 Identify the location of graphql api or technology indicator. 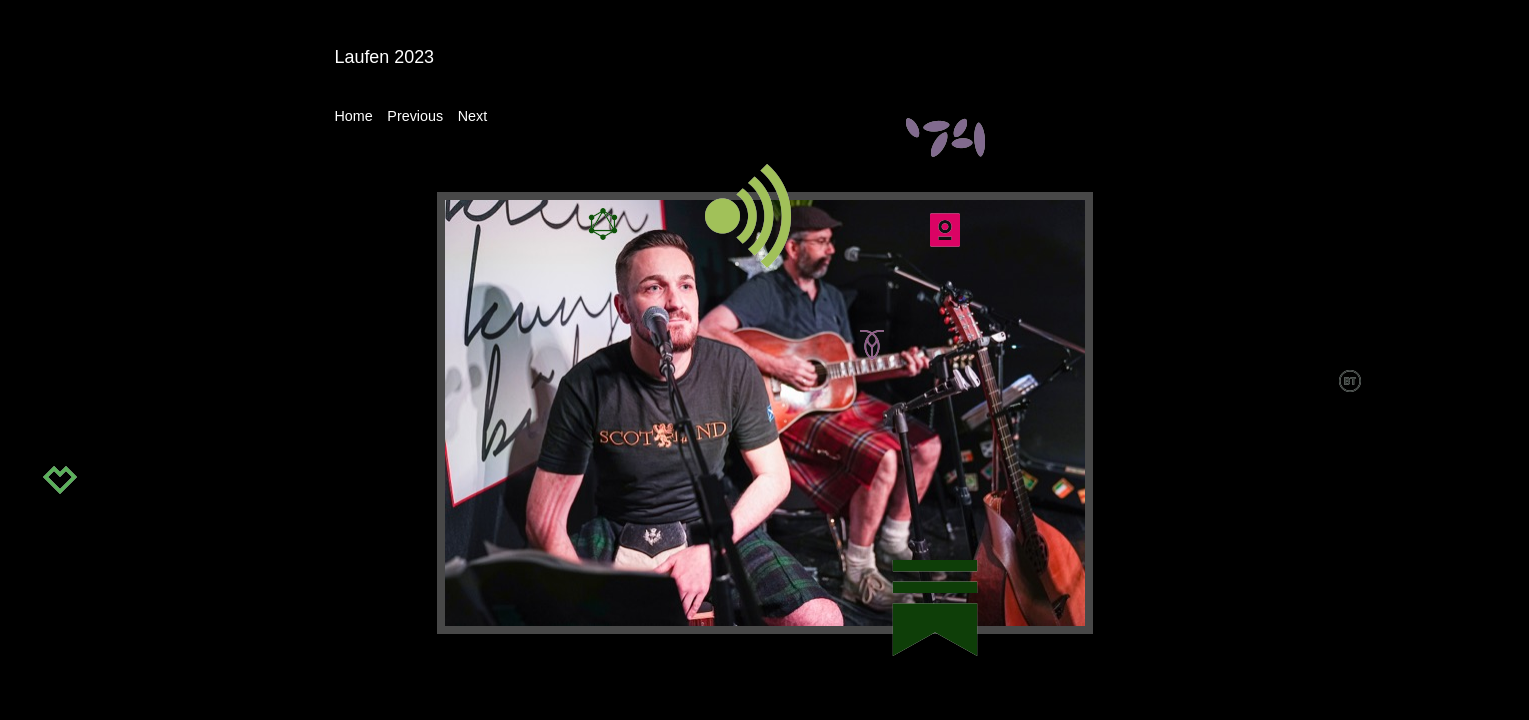
(603, 224).